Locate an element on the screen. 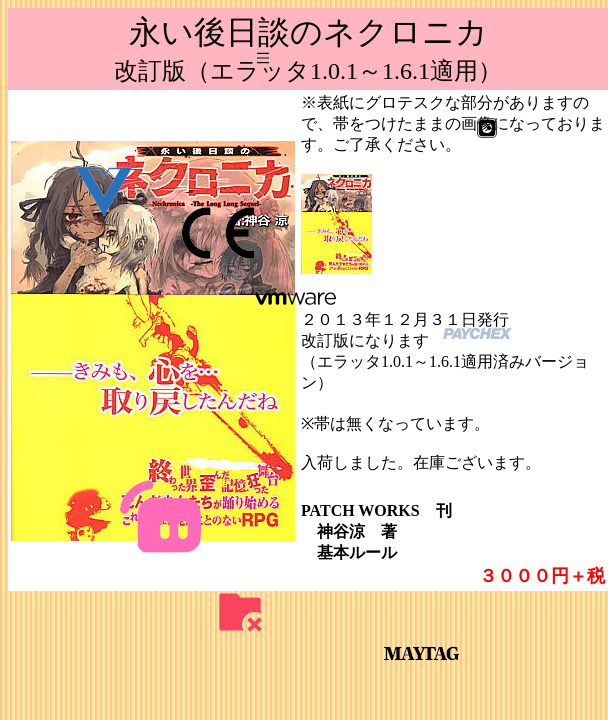 The height and width of the screenshot is (720, 608). access Paychex payroll services is located at coordinates (477, 333).